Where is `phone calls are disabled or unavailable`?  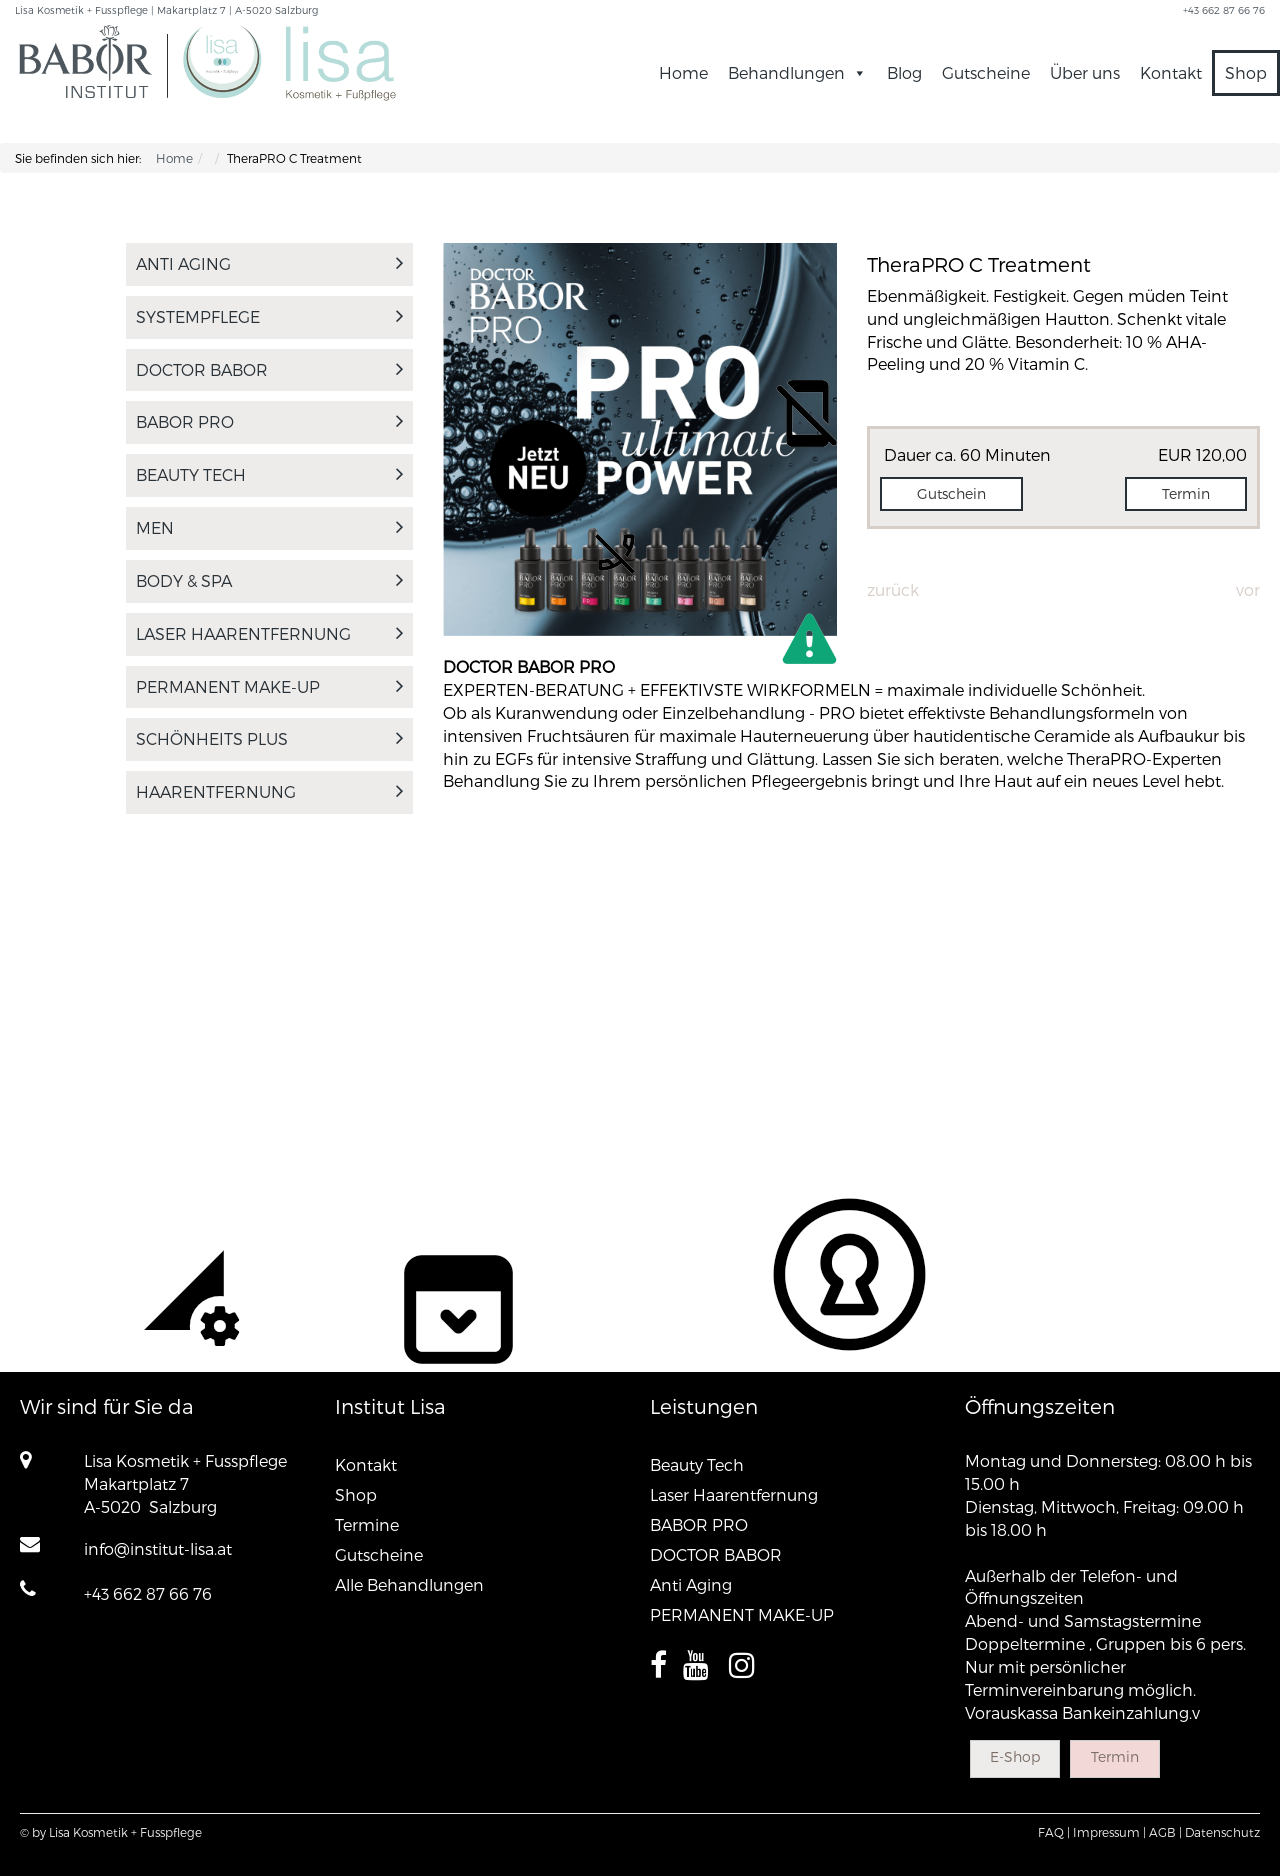
phone calls are disabled or unavailable is located at coordinates (616, 552).